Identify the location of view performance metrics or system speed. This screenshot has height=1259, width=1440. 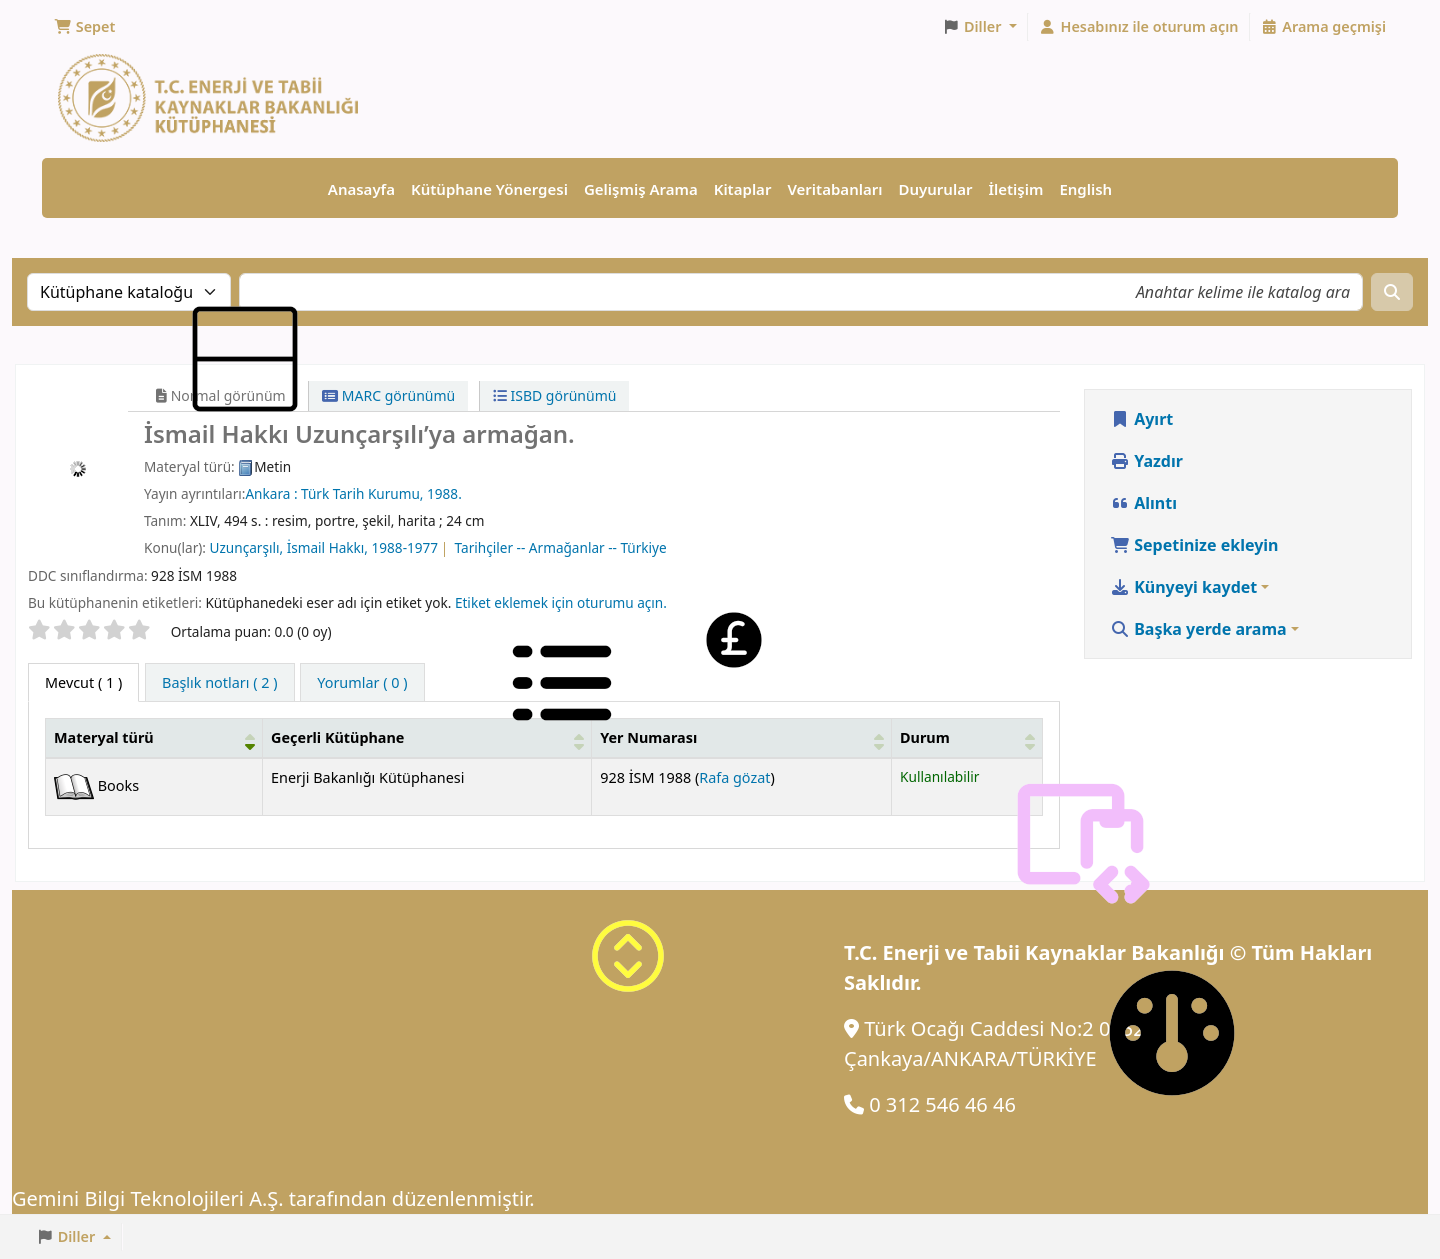
(1172, 1033).